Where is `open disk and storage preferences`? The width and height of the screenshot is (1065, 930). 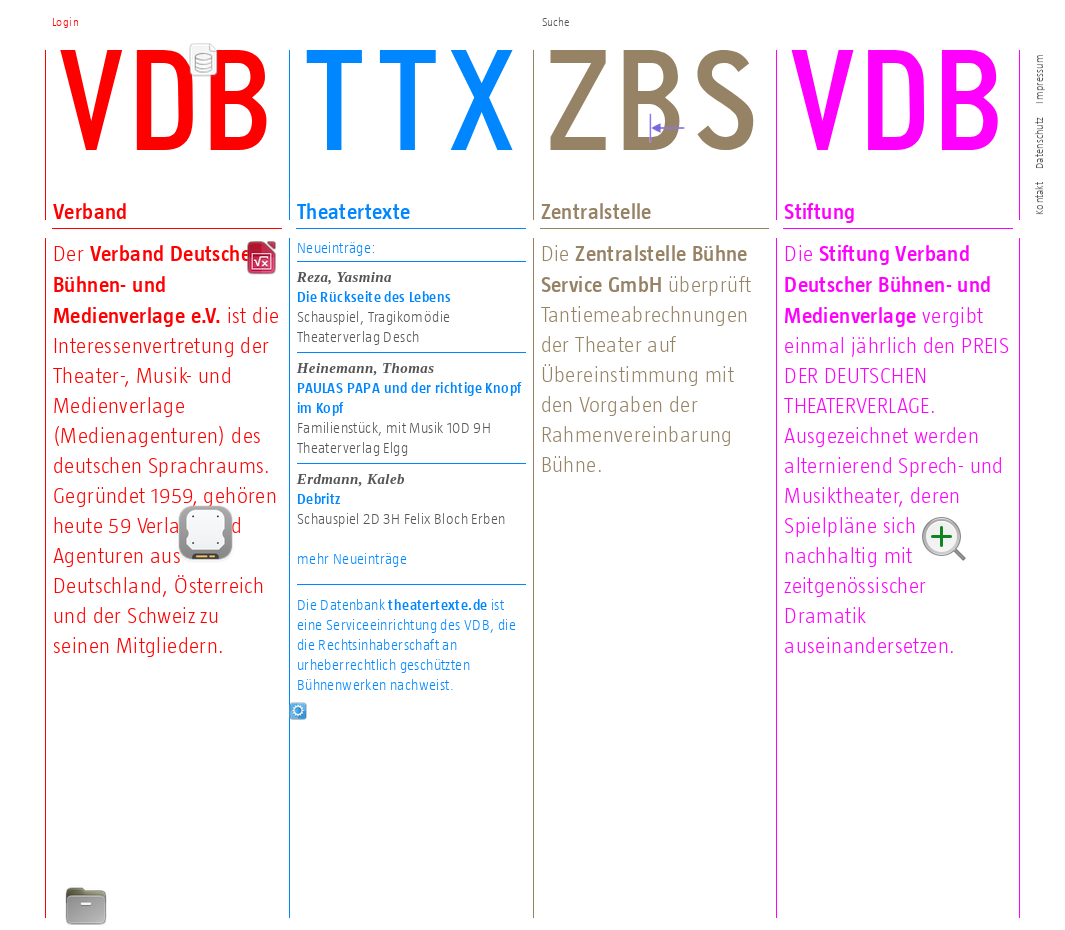 open disk and storage preferences is located at coordinates (205, 533).